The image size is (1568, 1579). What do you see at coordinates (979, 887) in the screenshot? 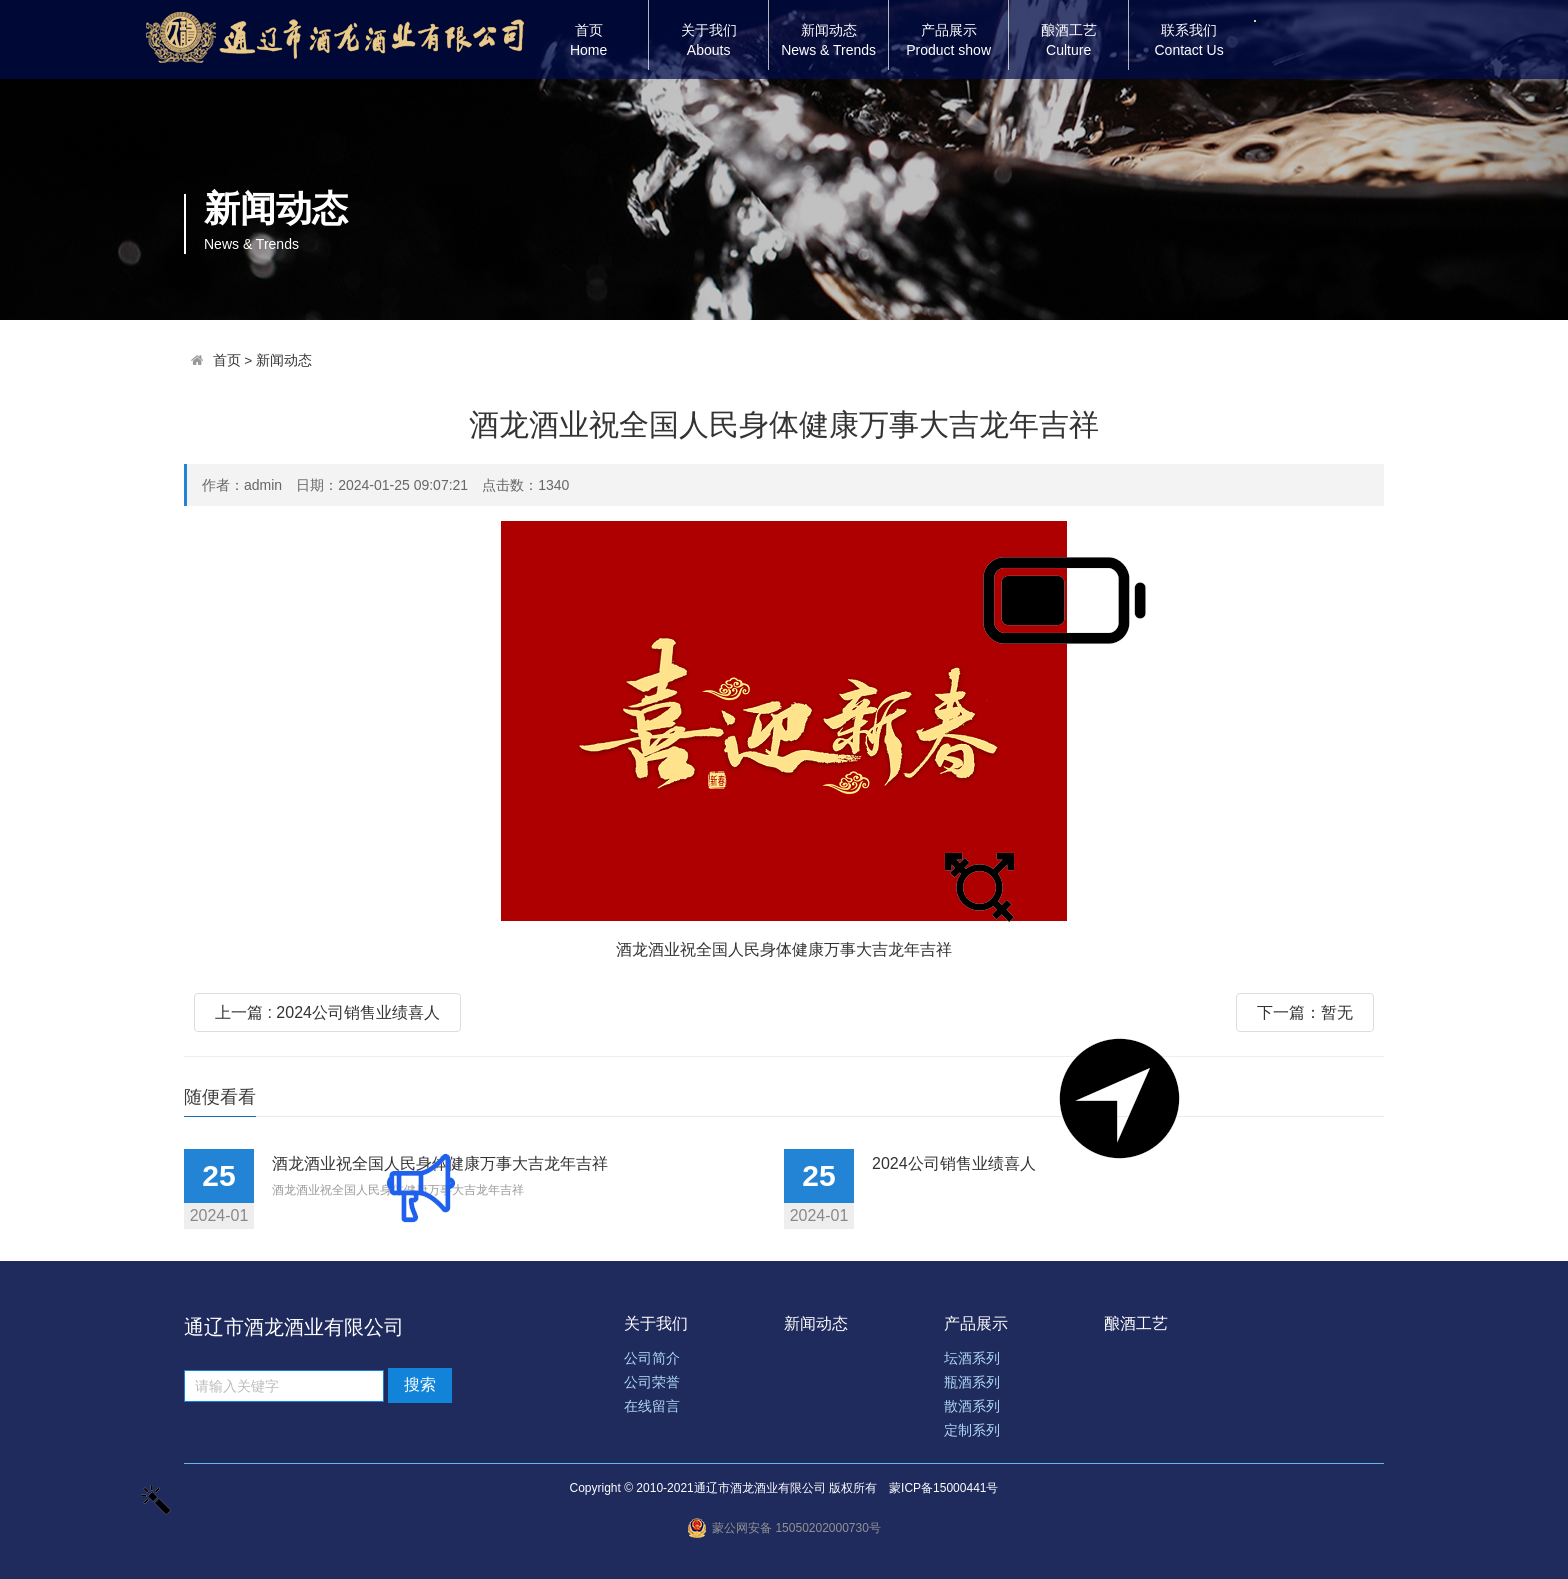
I see `select transgender as gender identity option` at bounding box center [979, 887].